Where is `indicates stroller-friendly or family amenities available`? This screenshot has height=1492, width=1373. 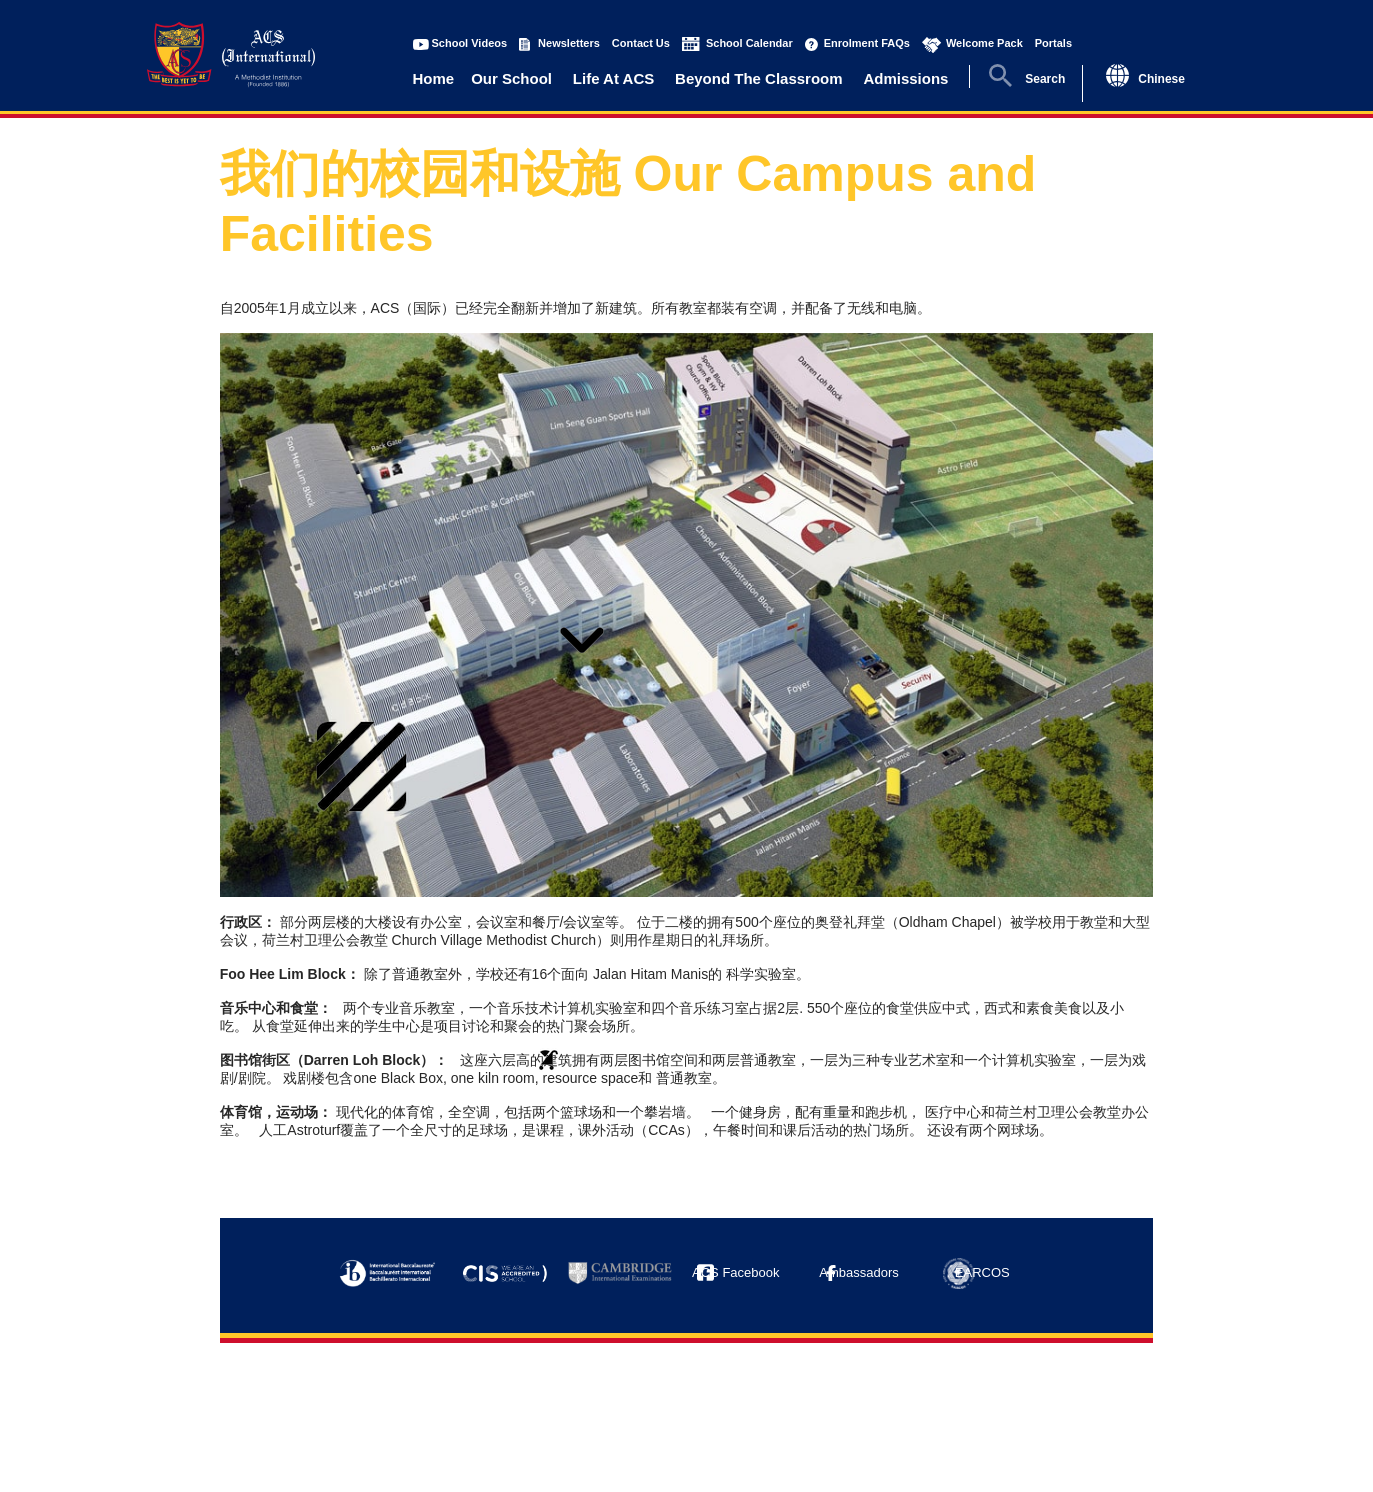
indicates stroller-friendly or family amenities available is located at coordinates (547, 1059).